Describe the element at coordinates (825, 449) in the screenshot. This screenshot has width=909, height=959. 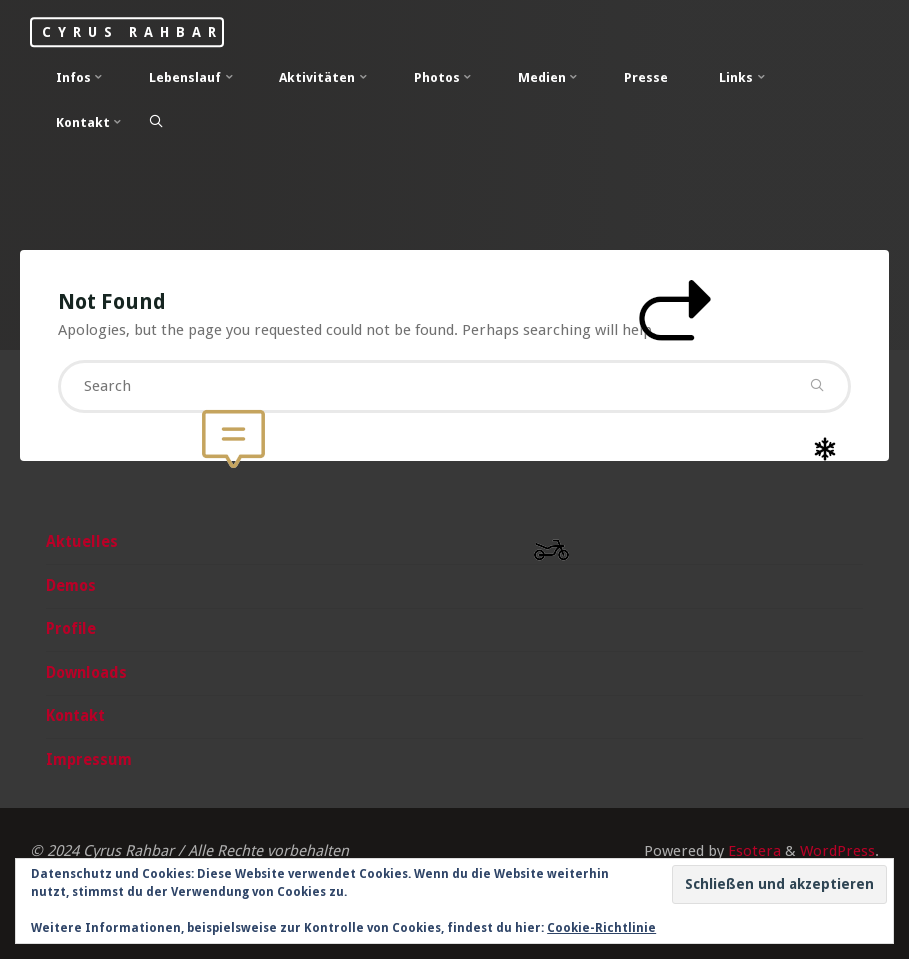
I see `activate cooling or air conditioning mode` at that location.